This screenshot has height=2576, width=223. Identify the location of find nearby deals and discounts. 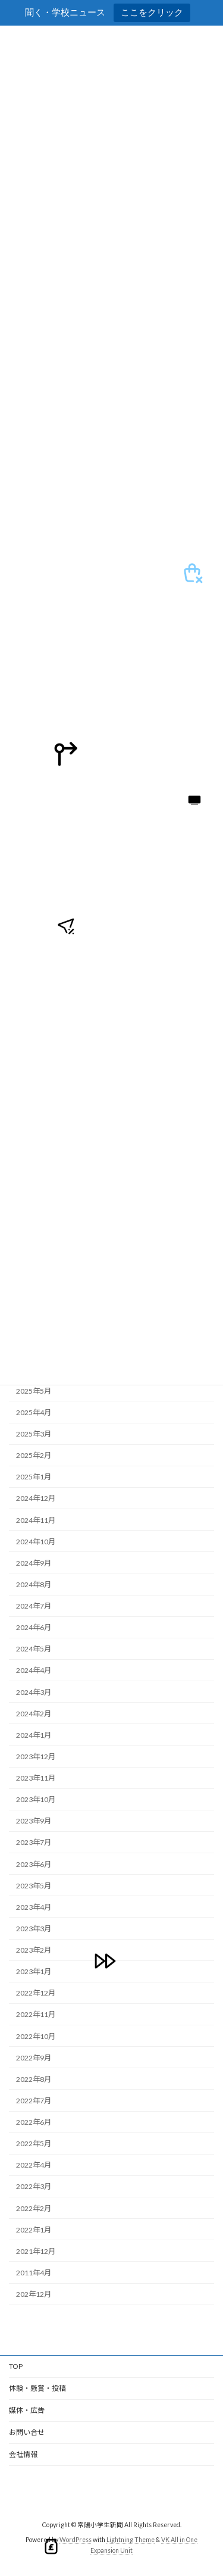
(66, 926).